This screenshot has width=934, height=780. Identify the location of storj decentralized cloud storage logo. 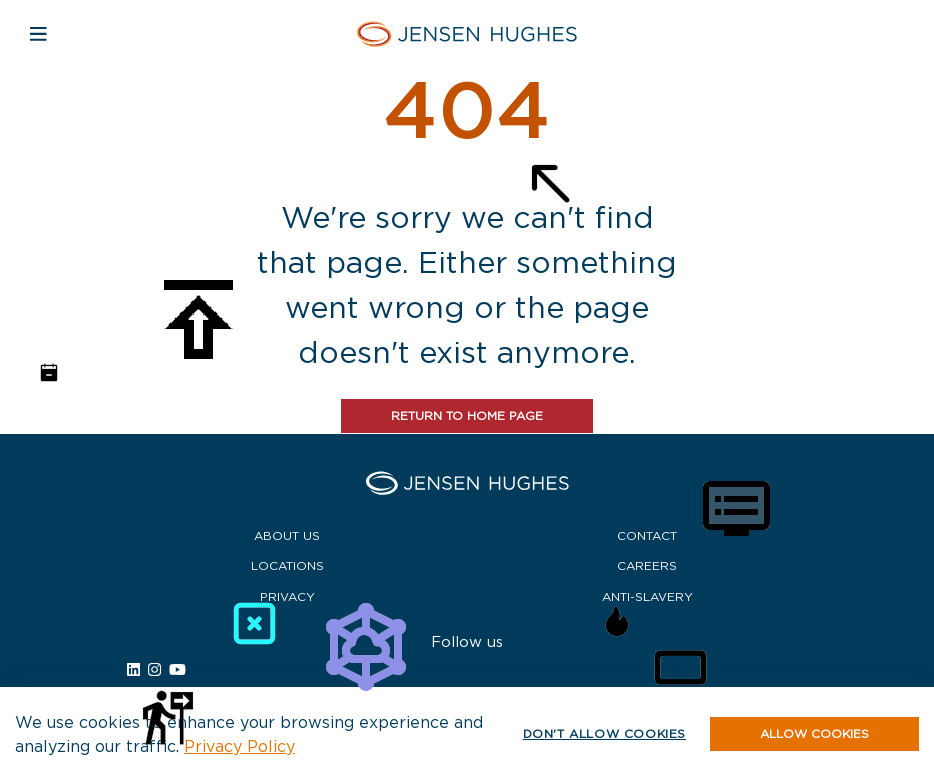
(366, 647).